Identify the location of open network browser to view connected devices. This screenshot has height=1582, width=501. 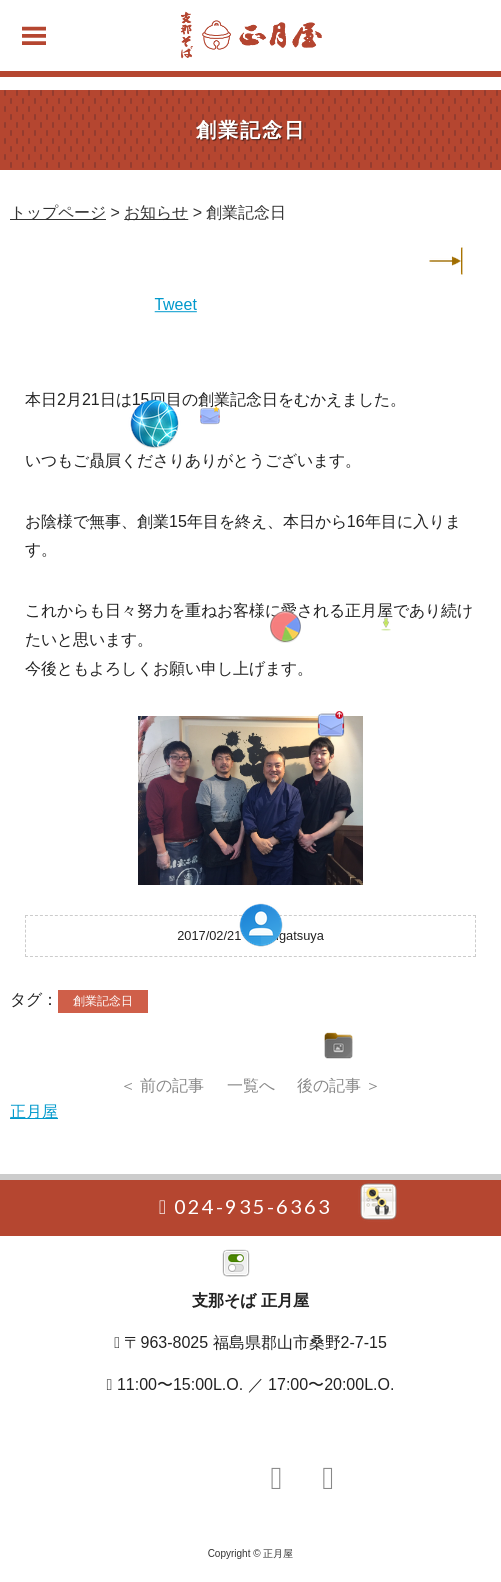
(154, 423).